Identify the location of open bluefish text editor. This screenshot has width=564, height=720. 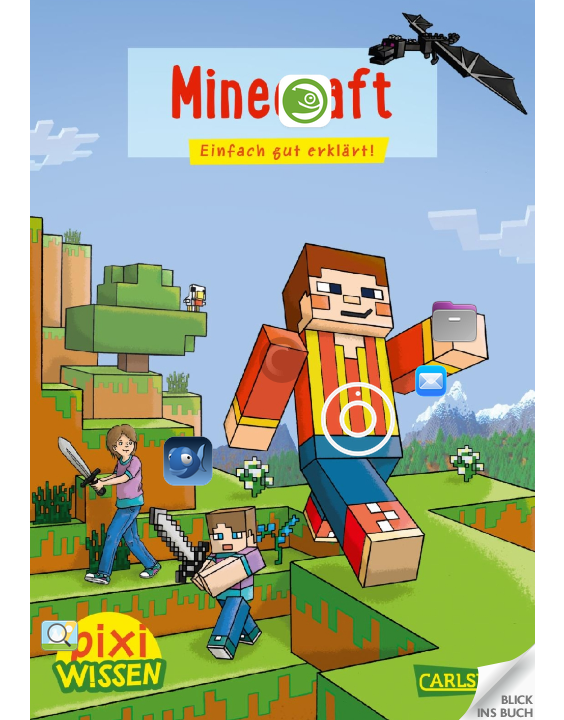
(188, 461).